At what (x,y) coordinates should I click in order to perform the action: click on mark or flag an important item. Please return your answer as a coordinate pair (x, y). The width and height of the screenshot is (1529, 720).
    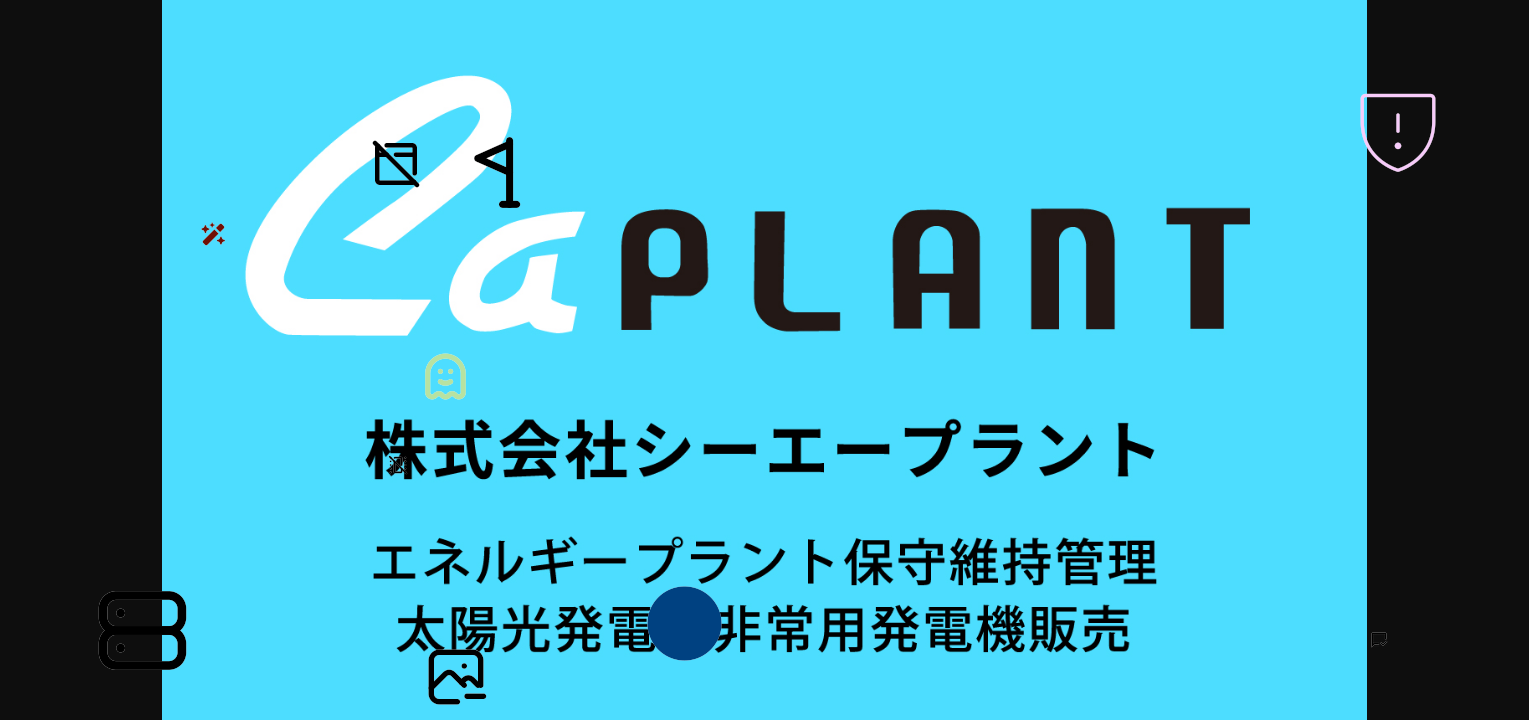
    Looking at the image, I should click on (502, 172).